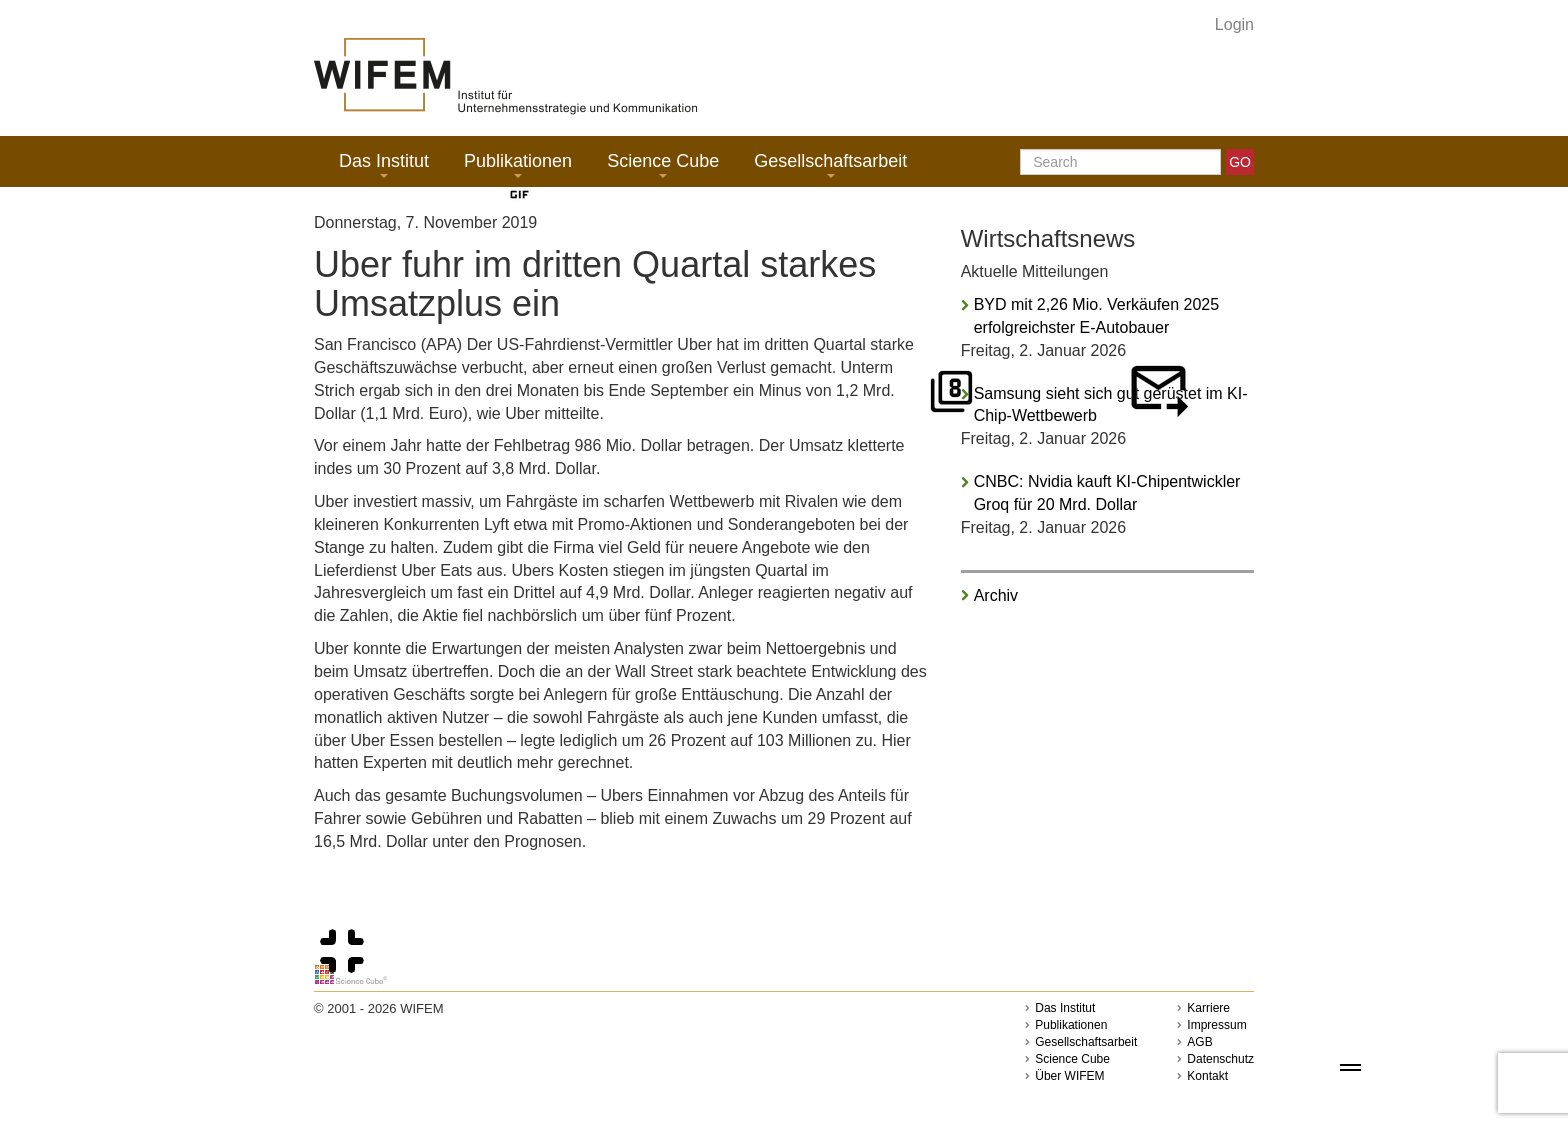  I want to click on forward an email to another recipient, so click(1158, 387).